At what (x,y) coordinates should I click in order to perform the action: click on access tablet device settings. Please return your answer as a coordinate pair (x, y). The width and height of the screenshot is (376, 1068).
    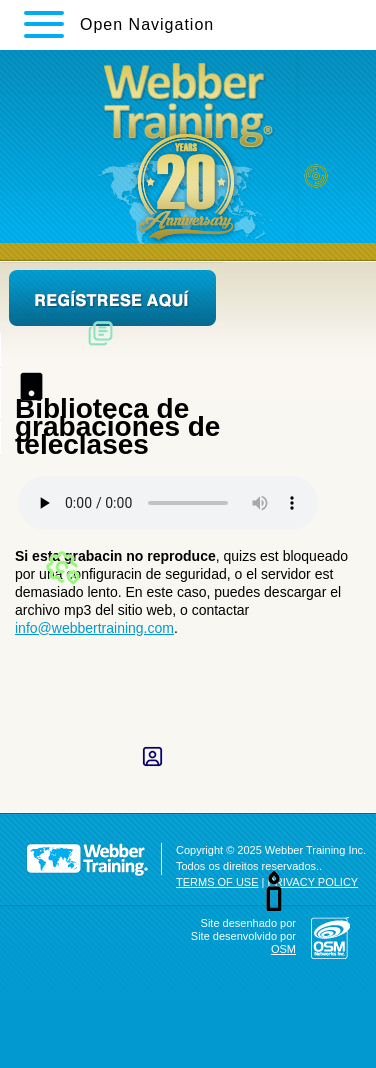
    Looking at the image, I should click on (31, 386).